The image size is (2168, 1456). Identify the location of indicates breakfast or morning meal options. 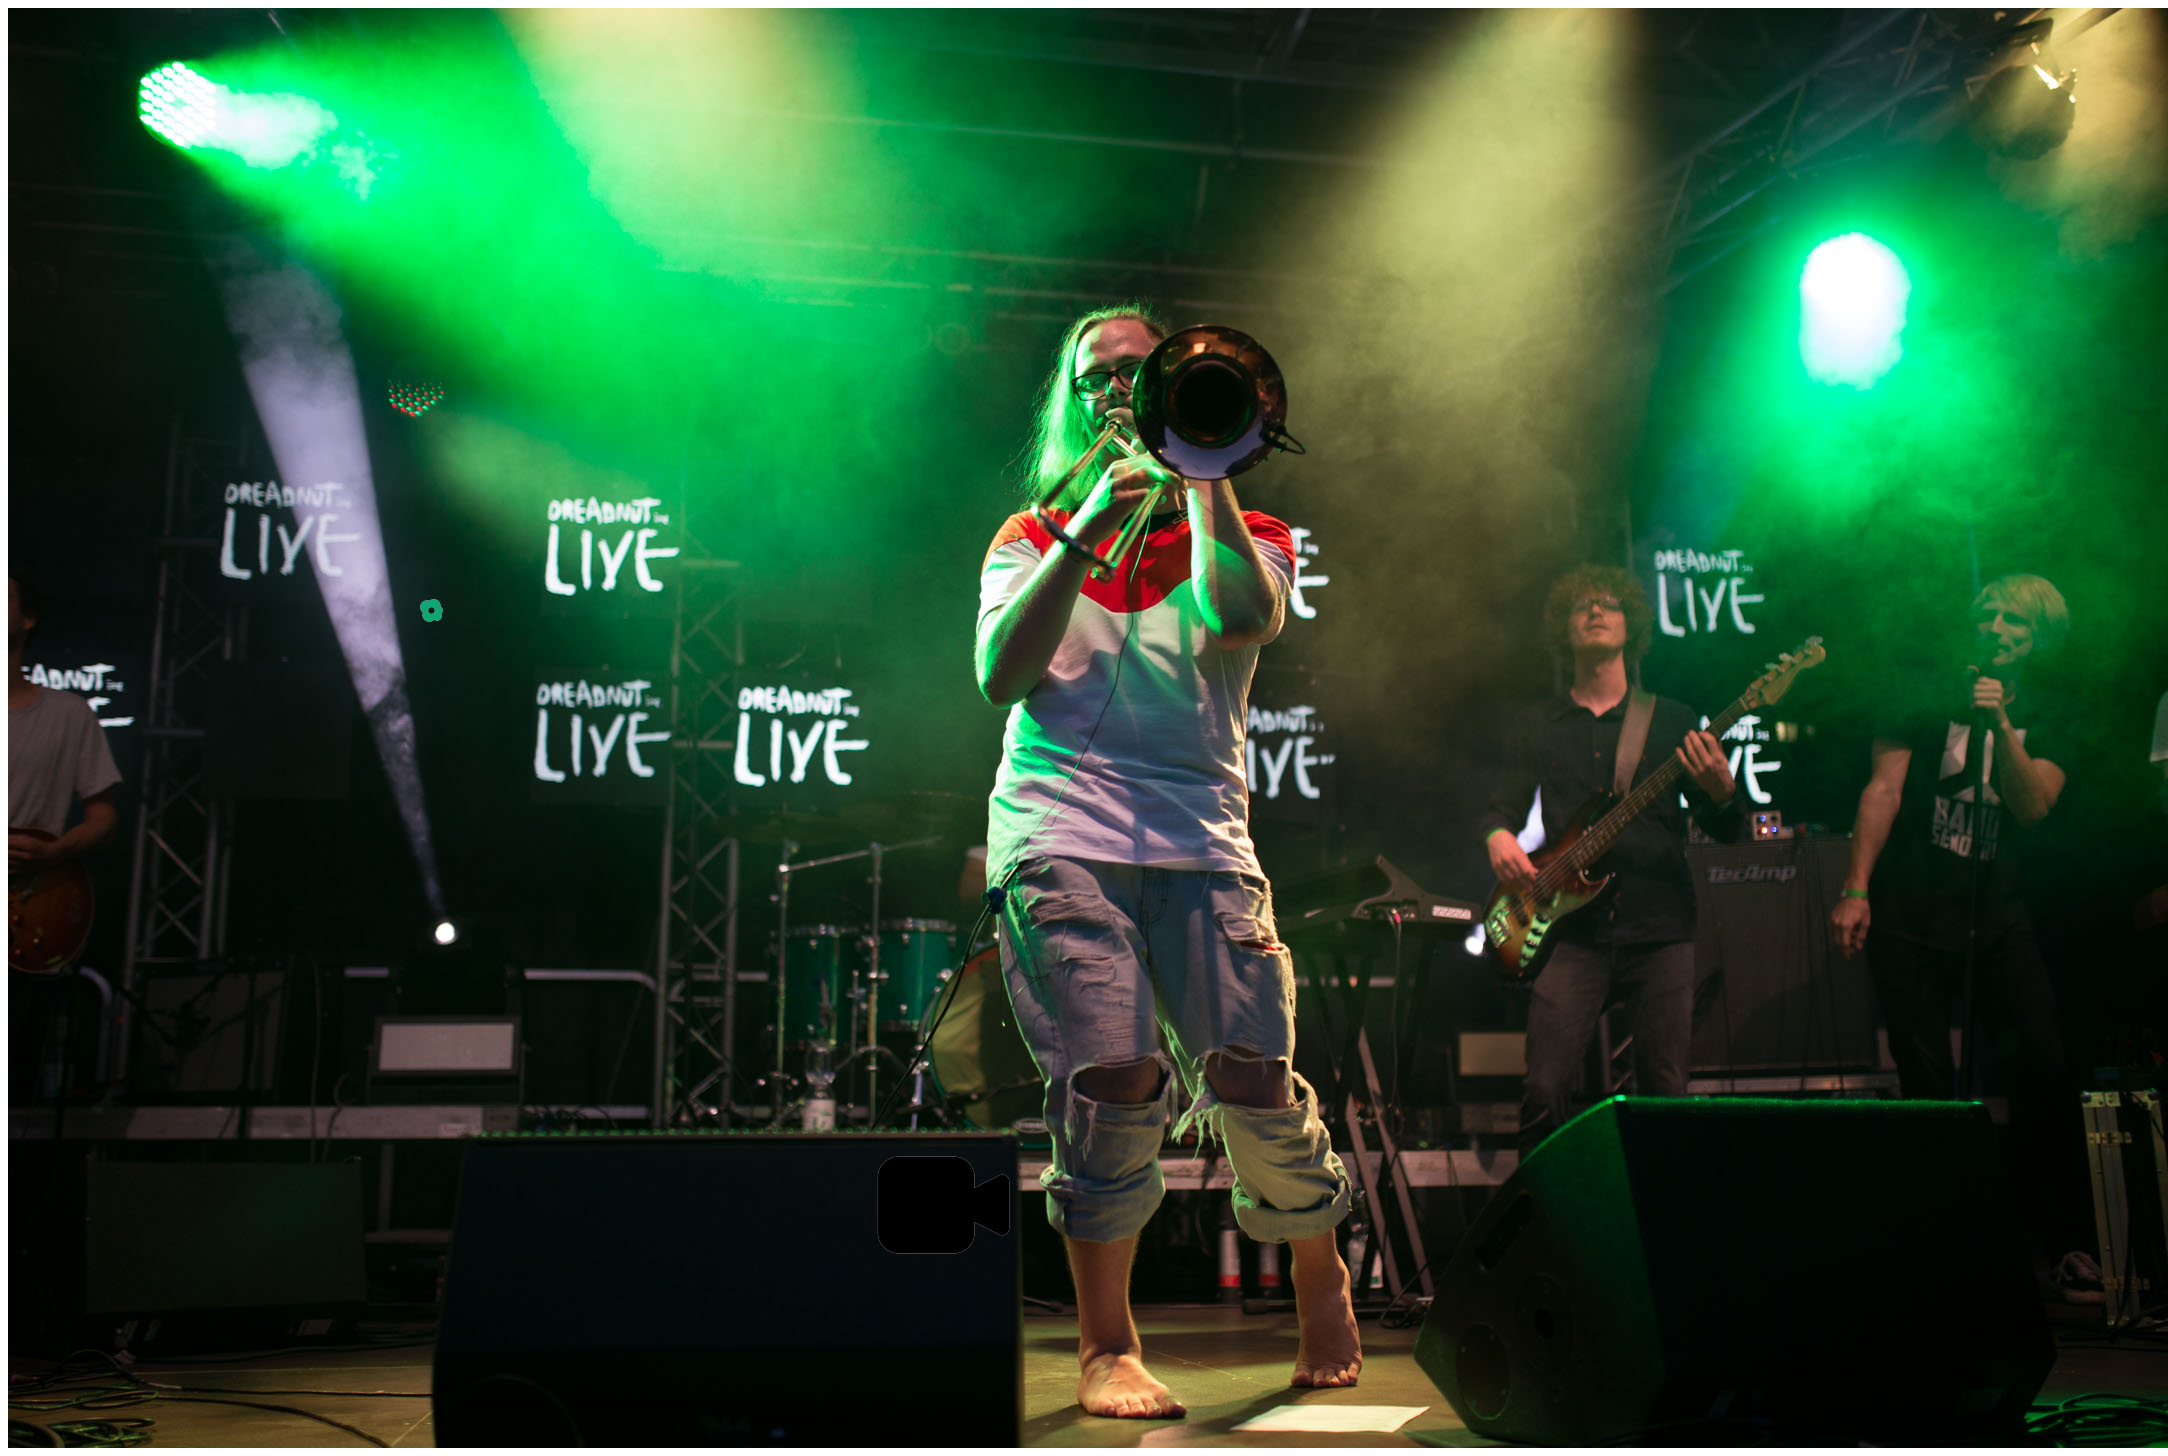
(431, 610).